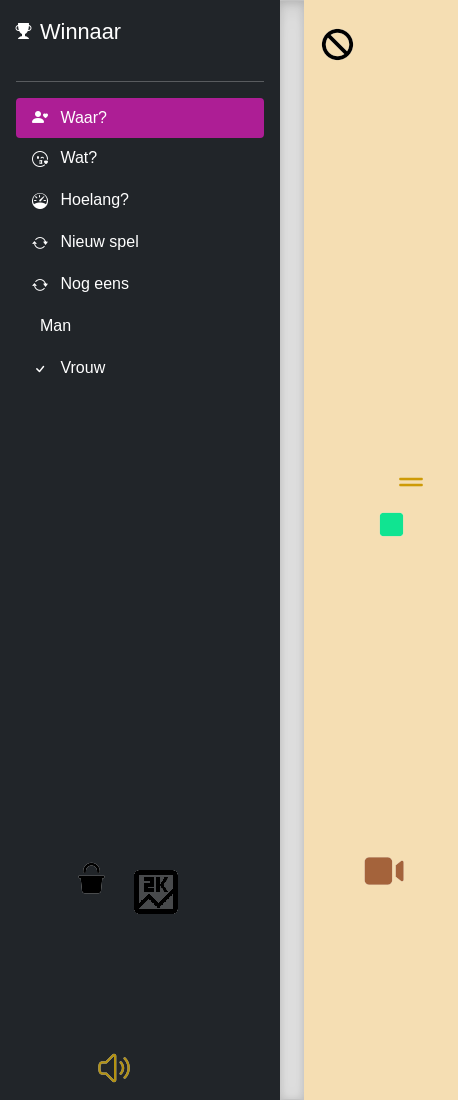 The height and width of the screenshot is (1100, 458). Describe the element at coordinates (383, 871) in the screenshot. I see `start a video call` at that location.